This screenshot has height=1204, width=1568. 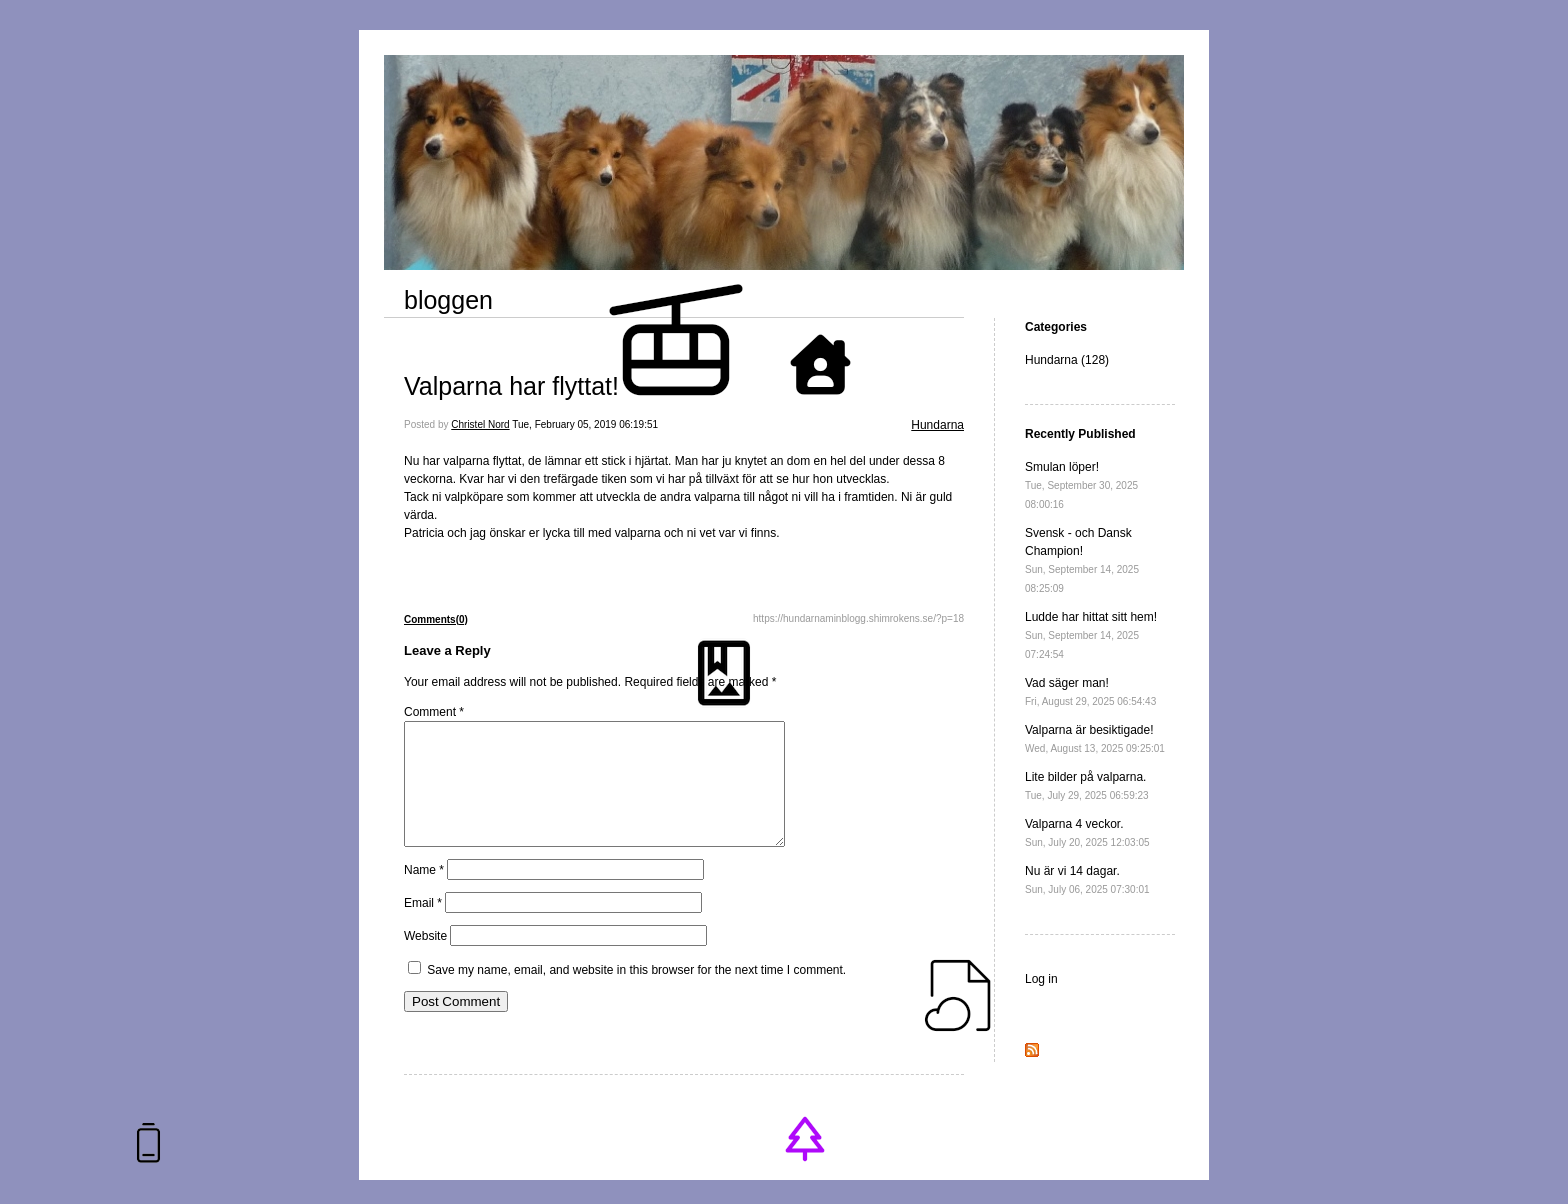 What do you see at coordinates (820, 364) in the screenshot?
I see `view home or family account settings` at bounding box center [820, 364].